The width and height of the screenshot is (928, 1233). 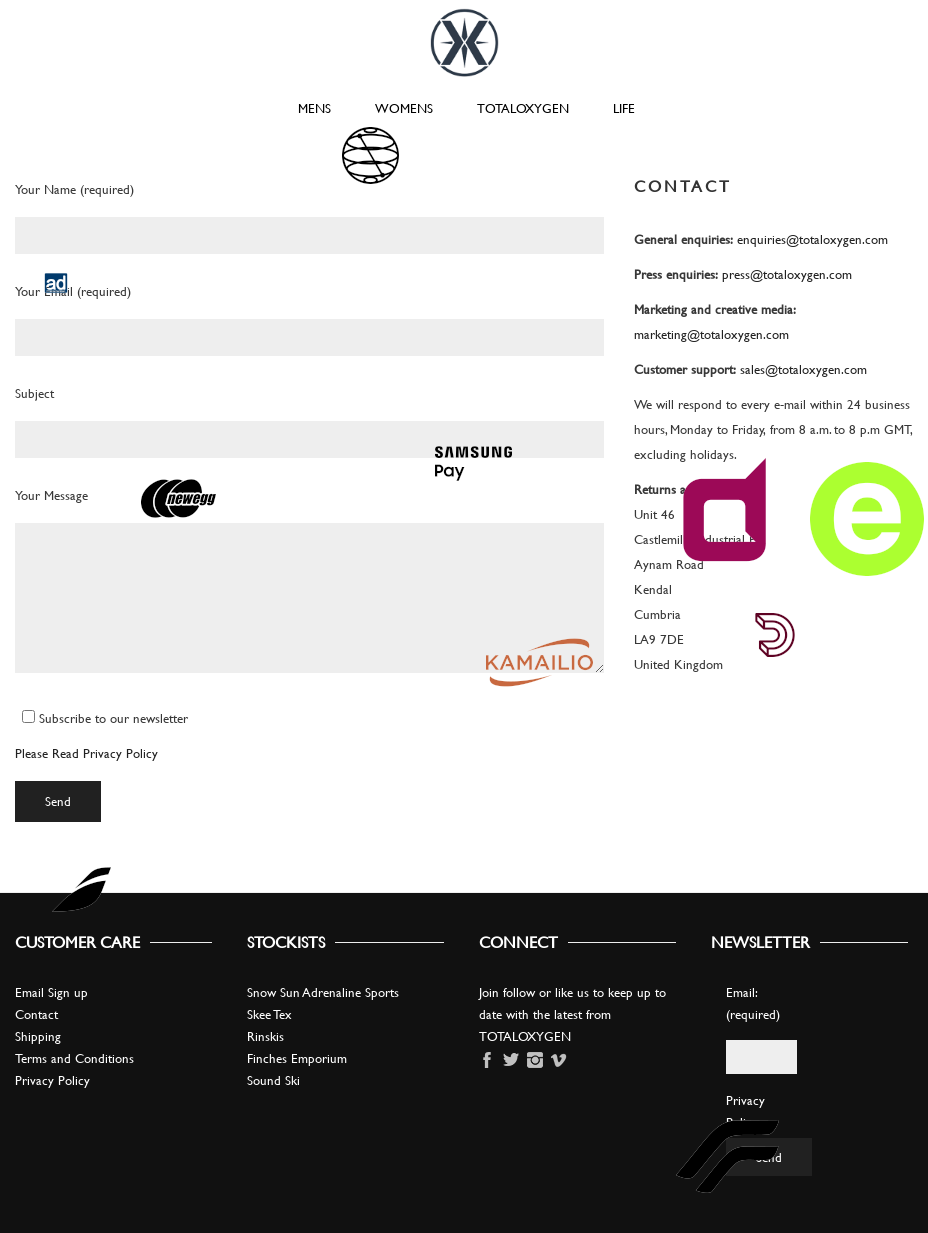 What do you see at coordinates (473, 463) in the screenshot?
I see `pay with samsung pay` at bounding box center [473, 463].